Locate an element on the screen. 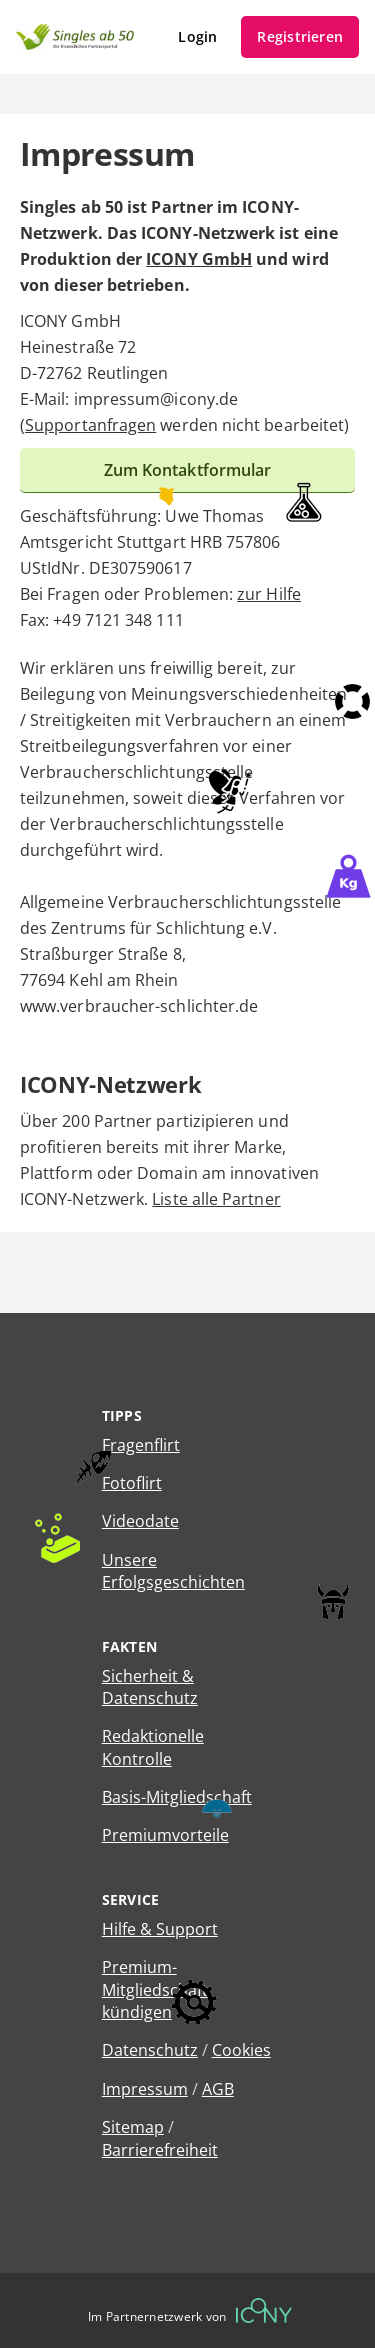 The width and height of the screenshot is (375, 2348). access fairy tale or fantasy game content is located at coordinates (230, 791).